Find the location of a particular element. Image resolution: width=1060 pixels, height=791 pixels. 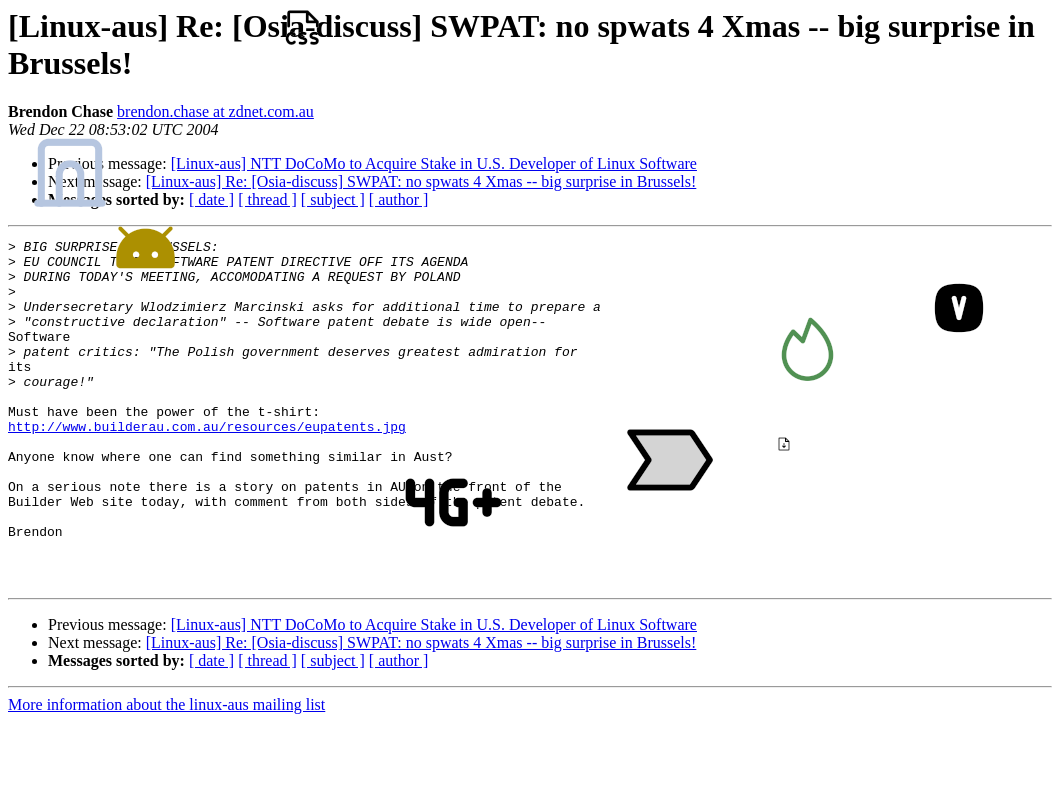

indicates trending or hot content is located at coordinates (807, 350).